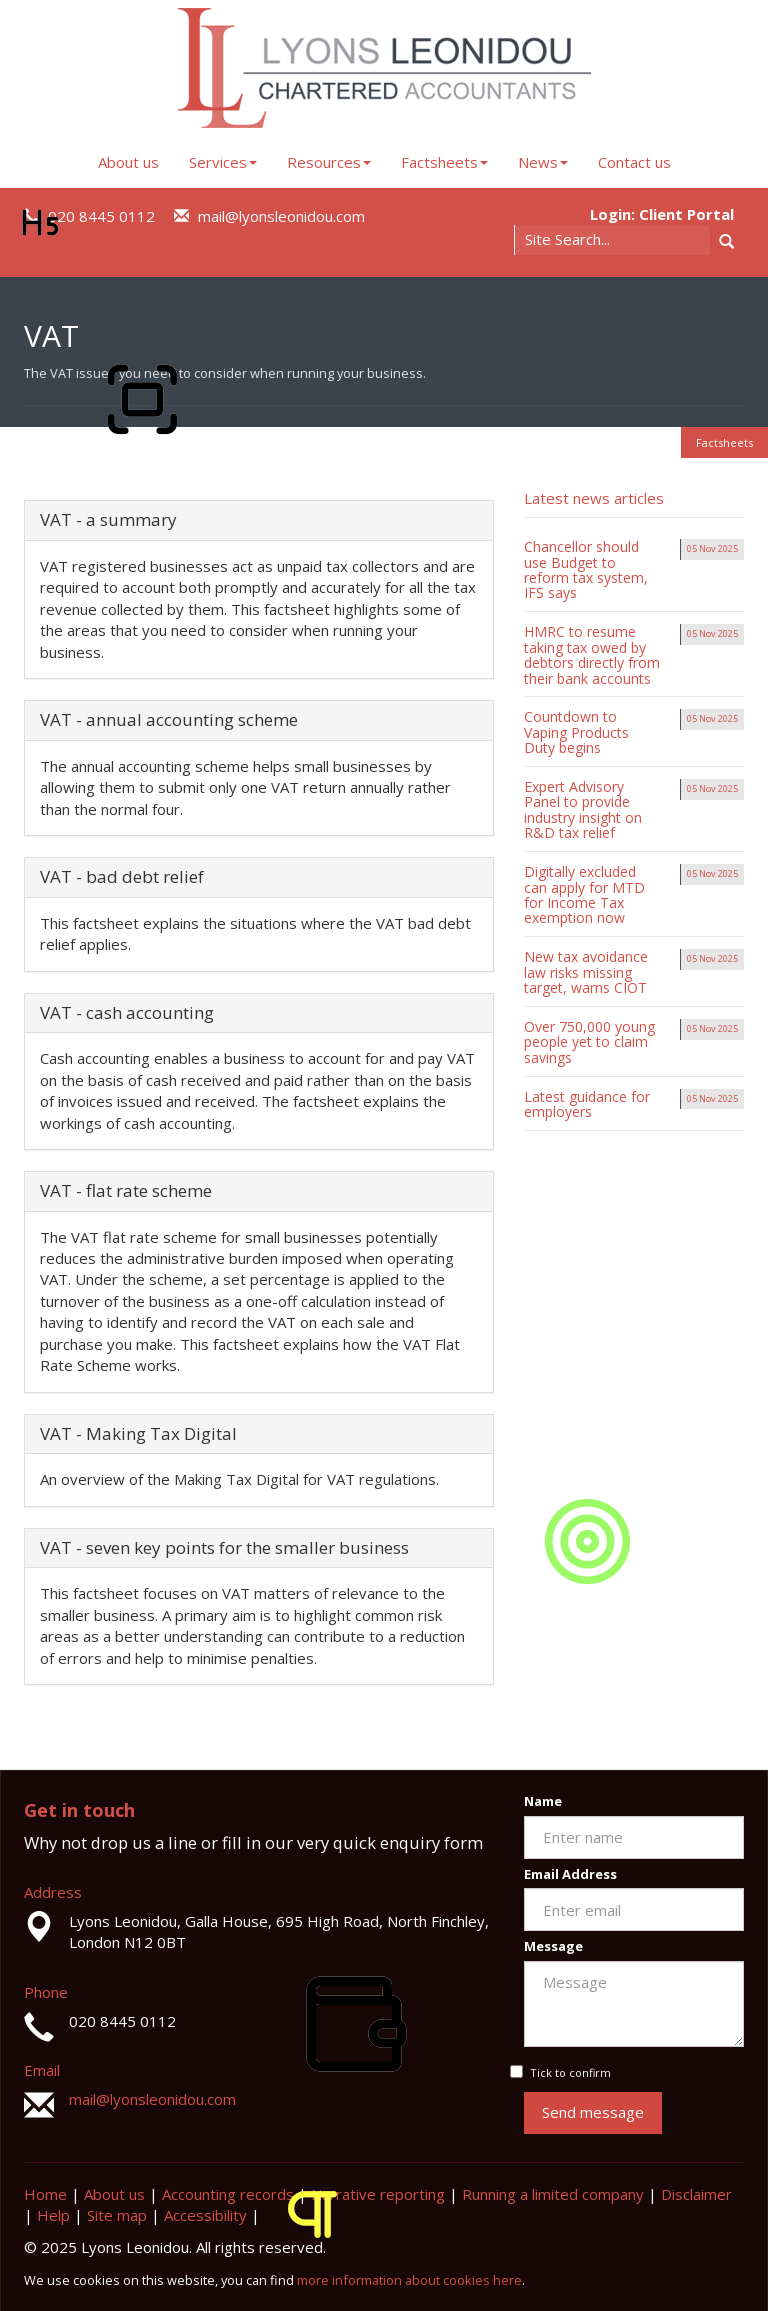  What do you see at coordinates (142, 399) in the screenshot?
I see `expand content to fullscreen mode` at bounding box center [142, 399].